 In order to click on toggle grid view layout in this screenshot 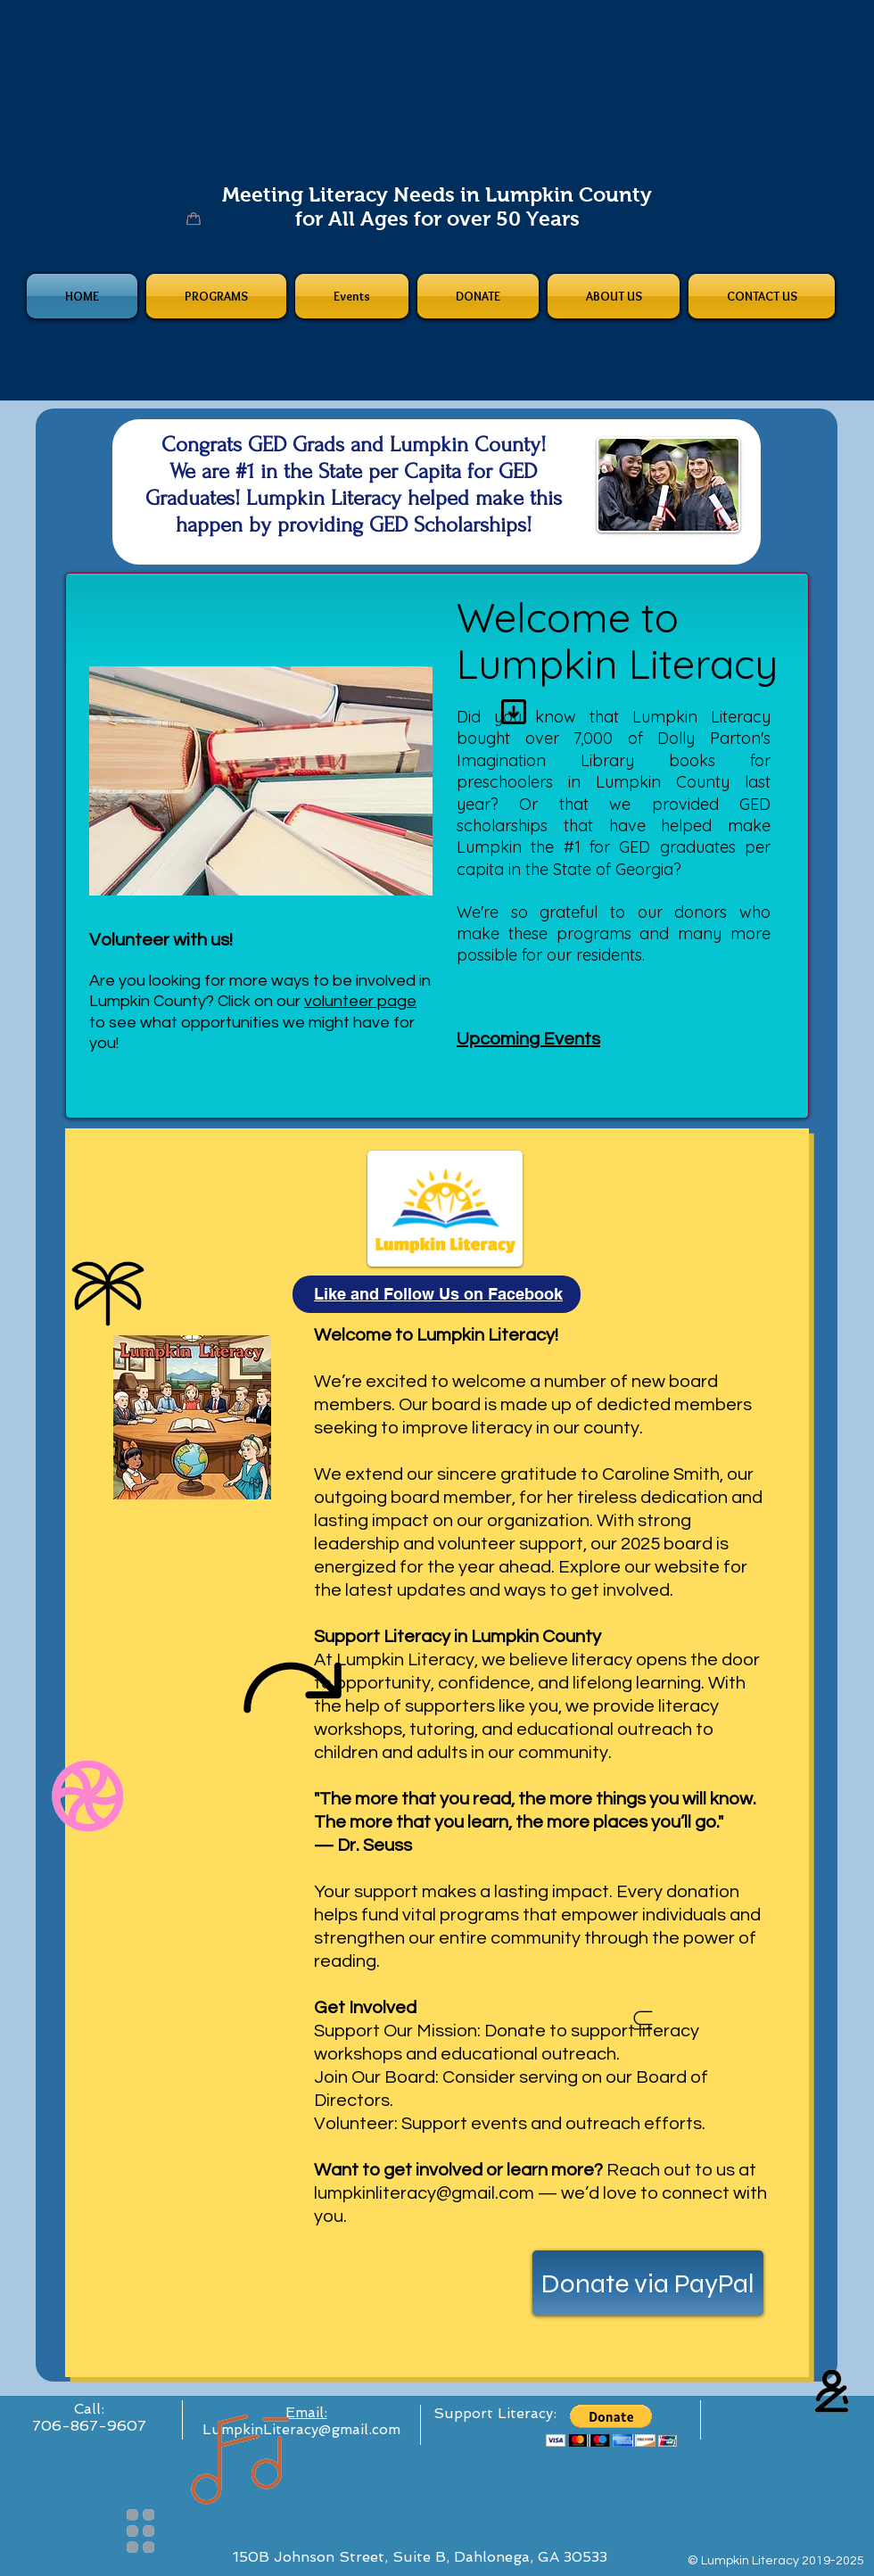, I will do `click(140, 2531)`.